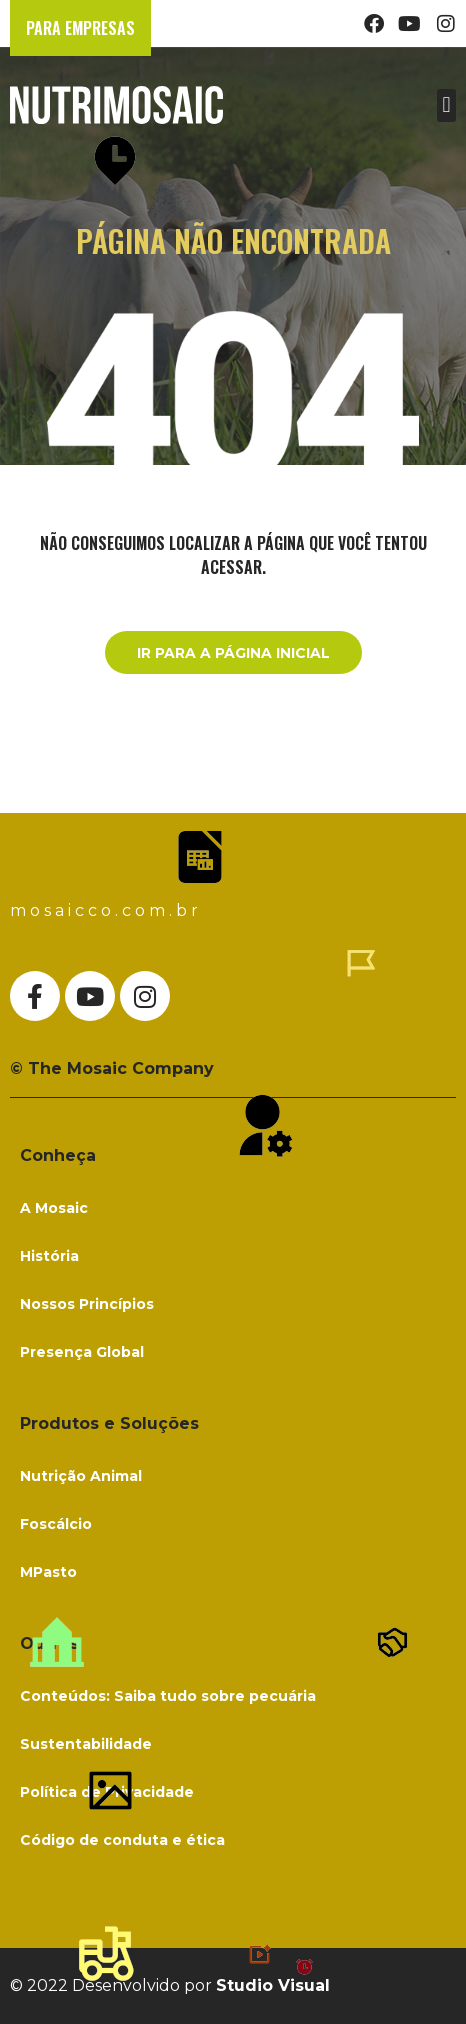 This screenshot has width=466, height=2024. What do you see at coordinates (259, 1954) in the screenshot?
I see `access AI-powered video generation tools` at bounding box center [259, 1954].